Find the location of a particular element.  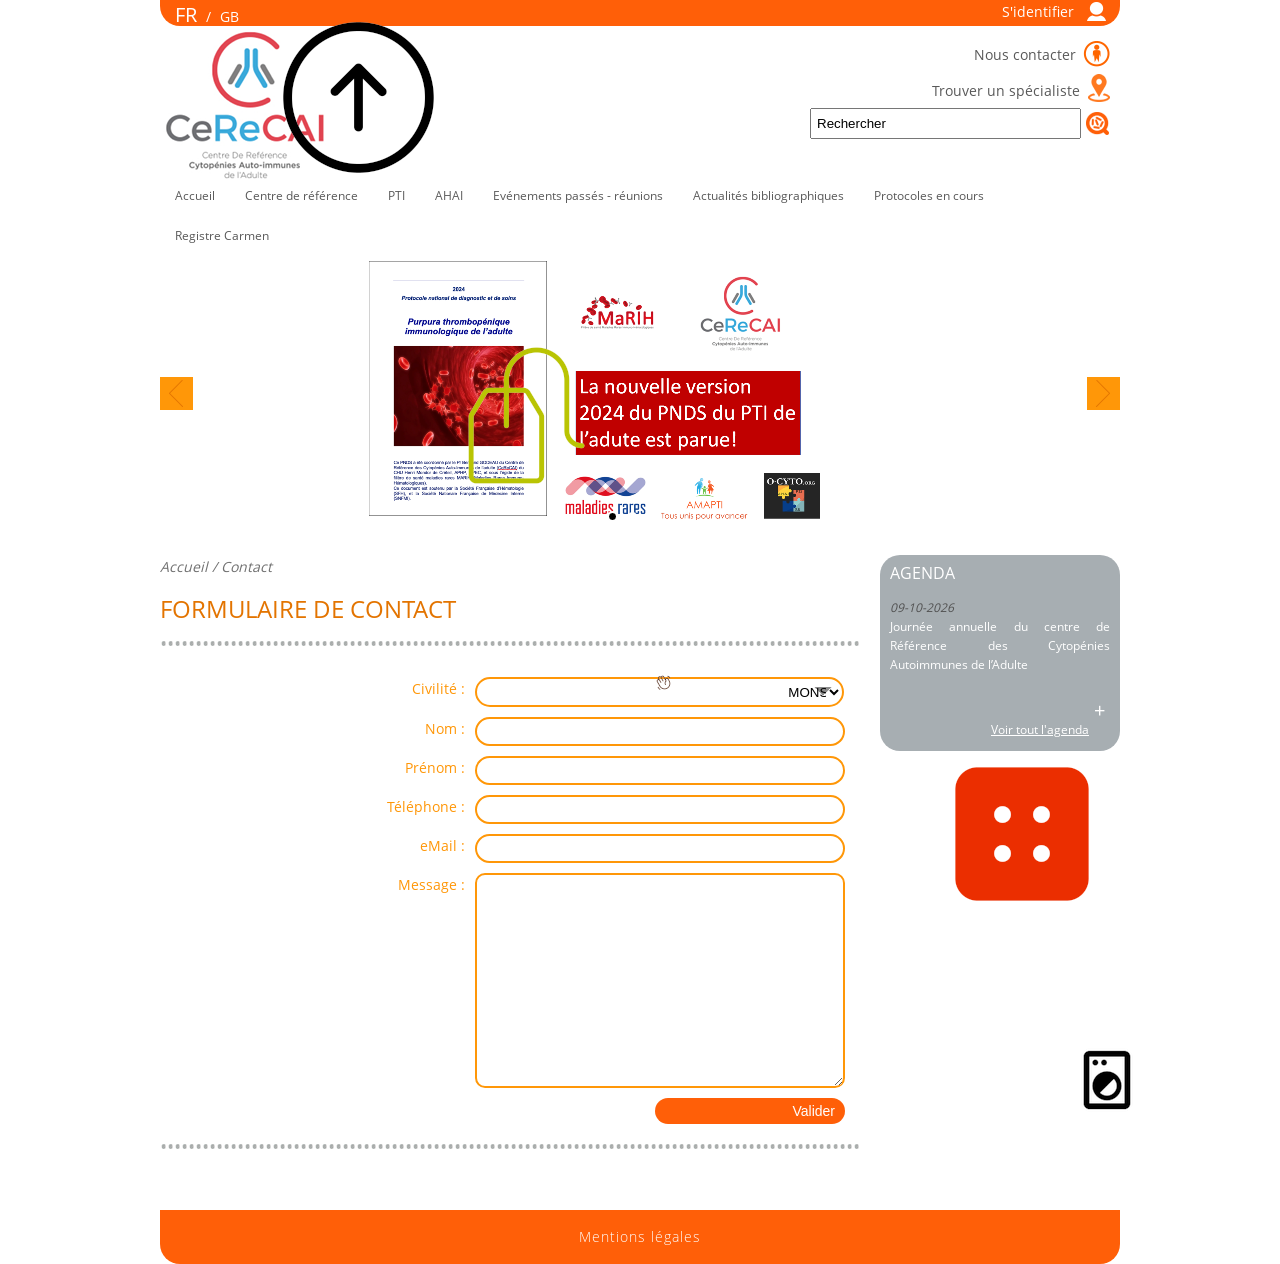

send a greeting or say hello is located at coordinates (663, 682).